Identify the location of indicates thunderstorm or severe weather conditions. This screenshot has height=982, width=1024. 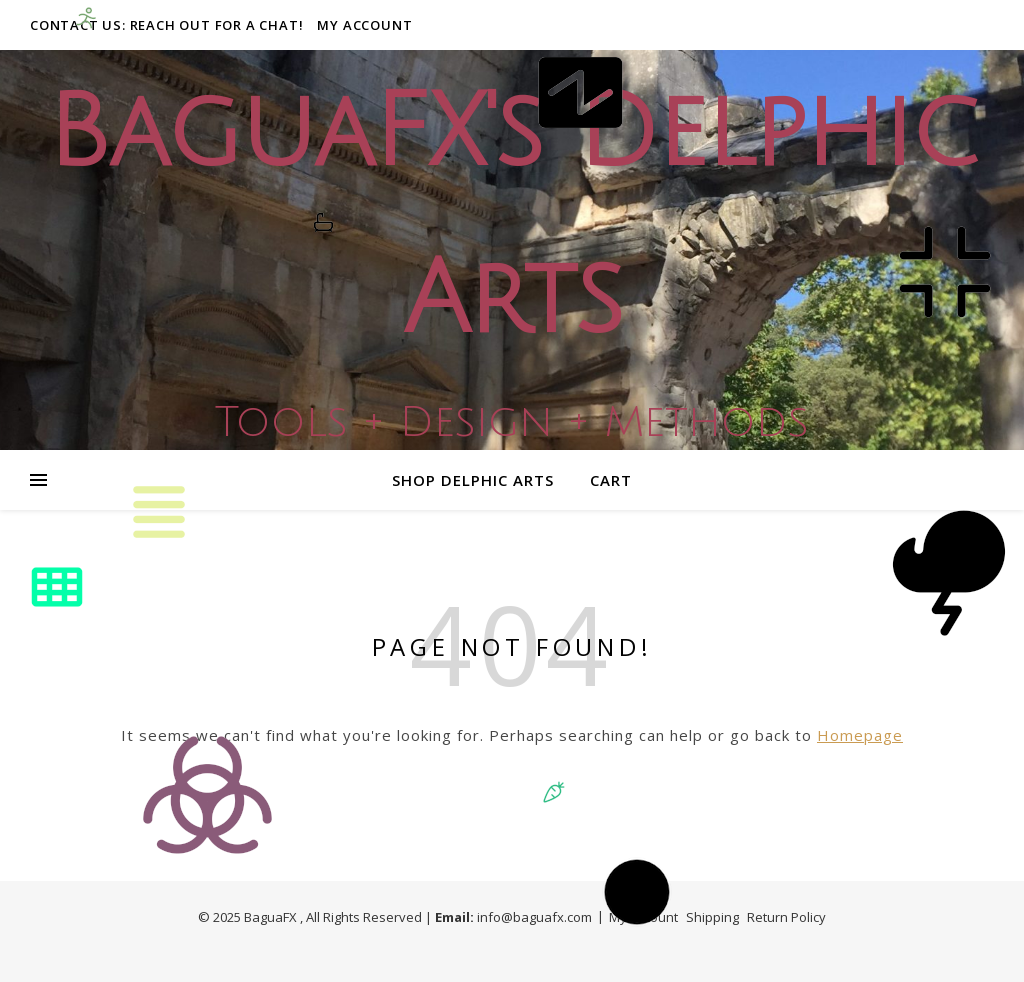
(949, 571).